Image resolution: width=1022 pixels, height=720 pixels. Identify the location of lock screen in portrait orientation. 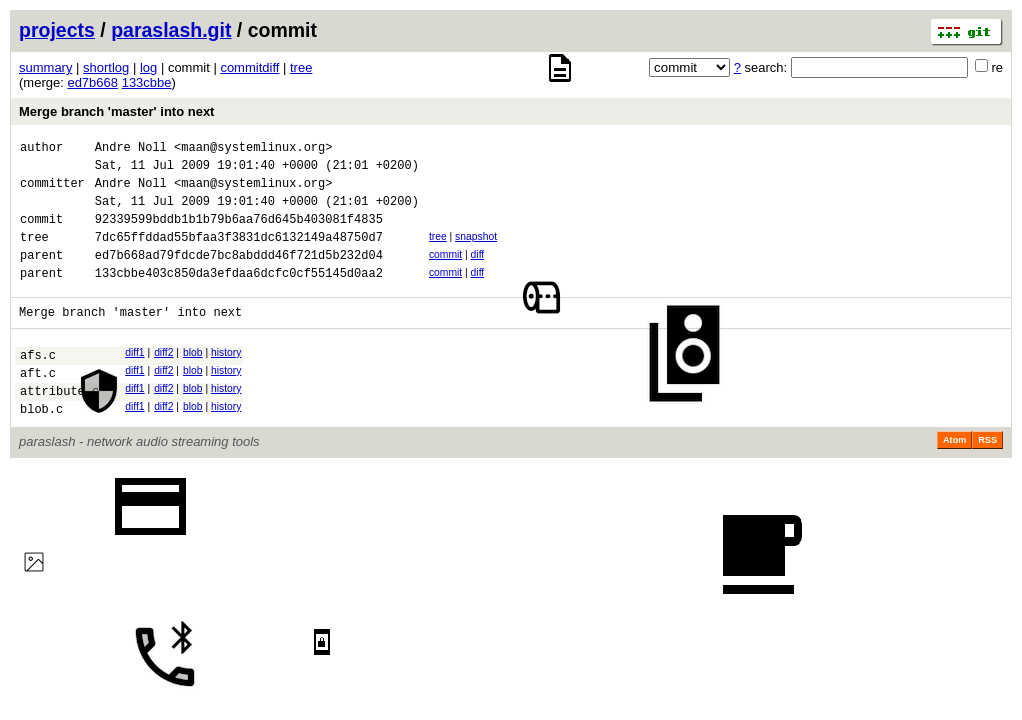
(322, 642).